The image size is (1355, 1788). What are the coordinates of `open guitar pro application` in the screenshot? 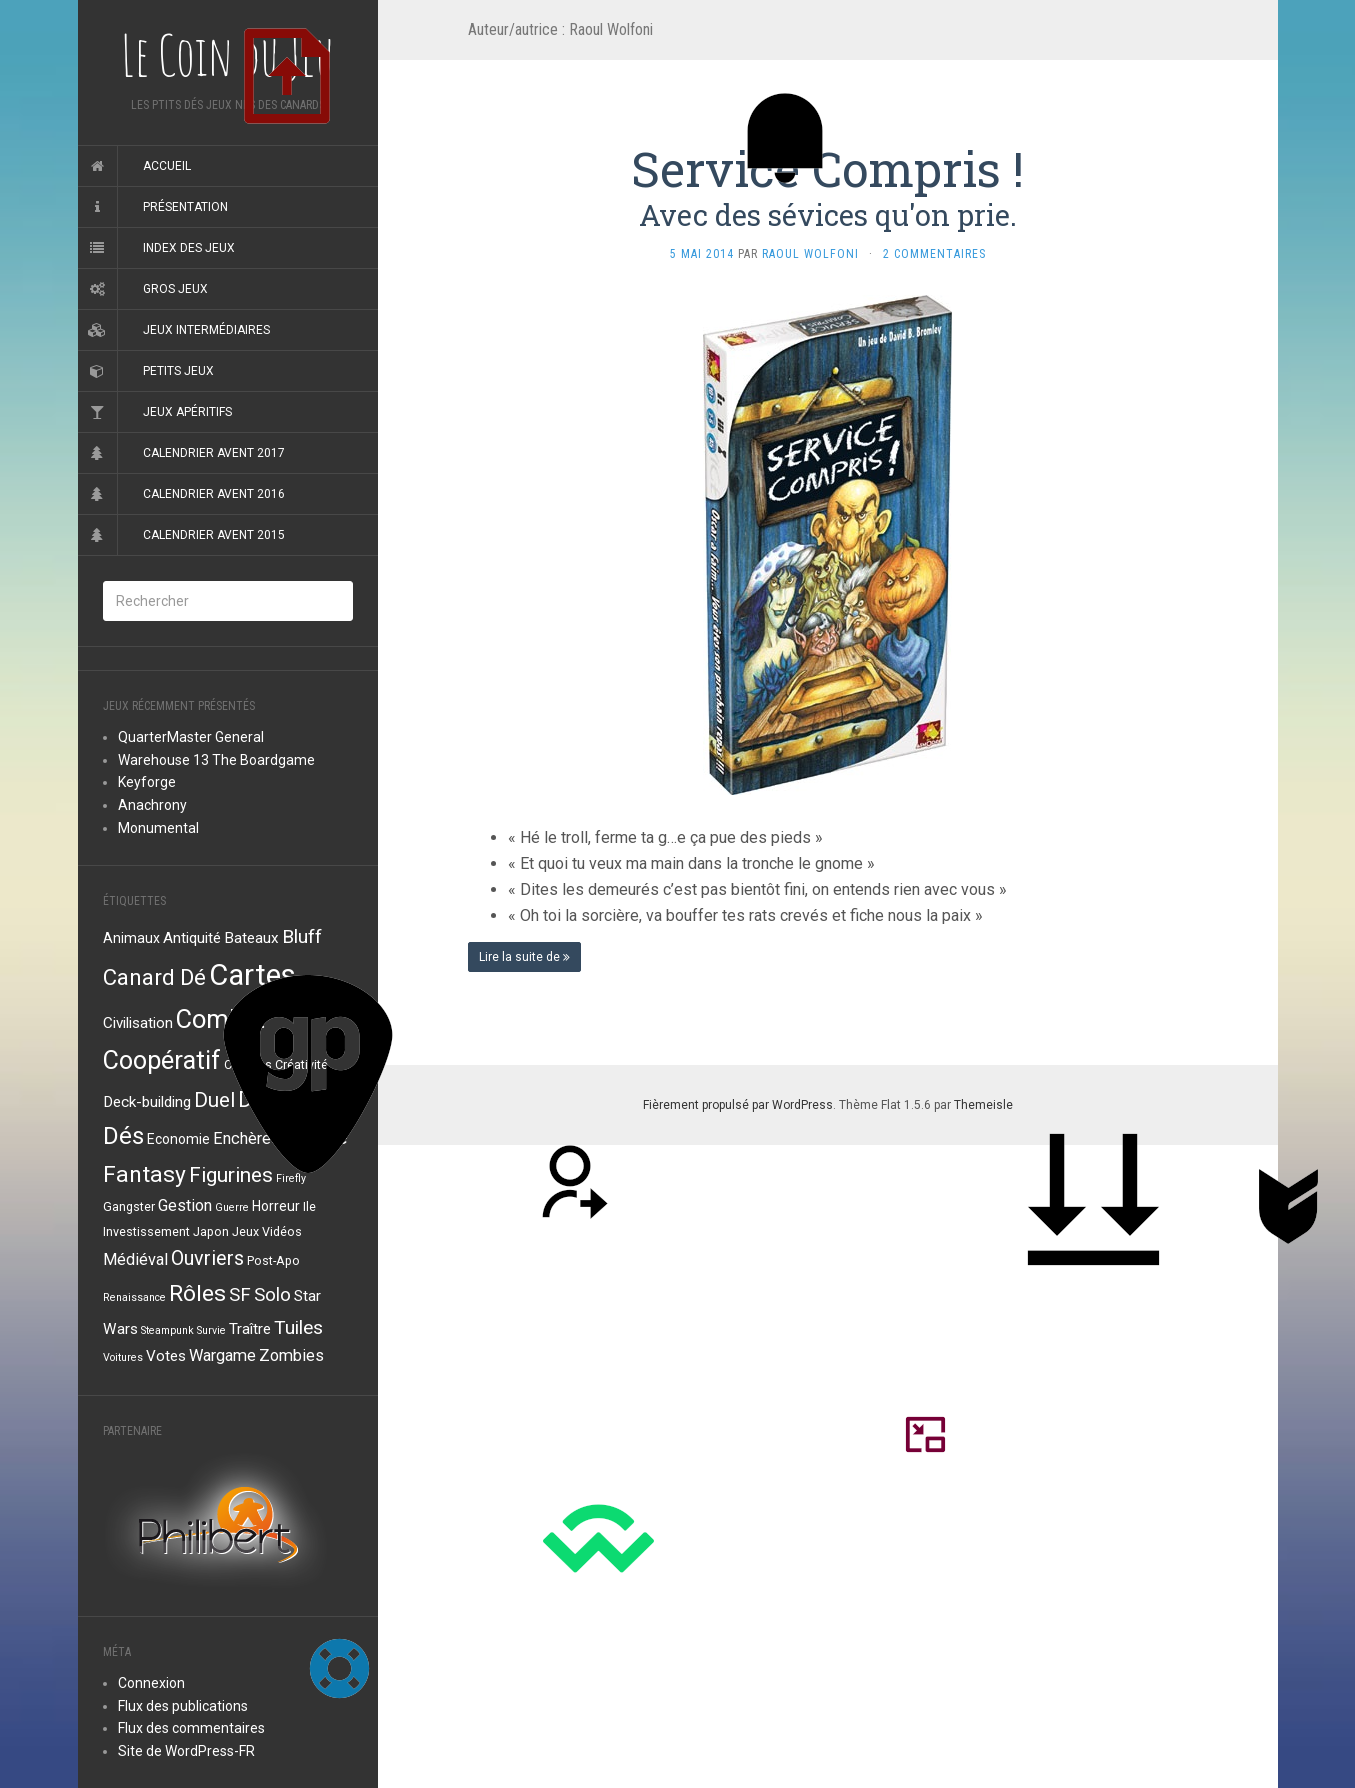 It's located at (308, 1074).